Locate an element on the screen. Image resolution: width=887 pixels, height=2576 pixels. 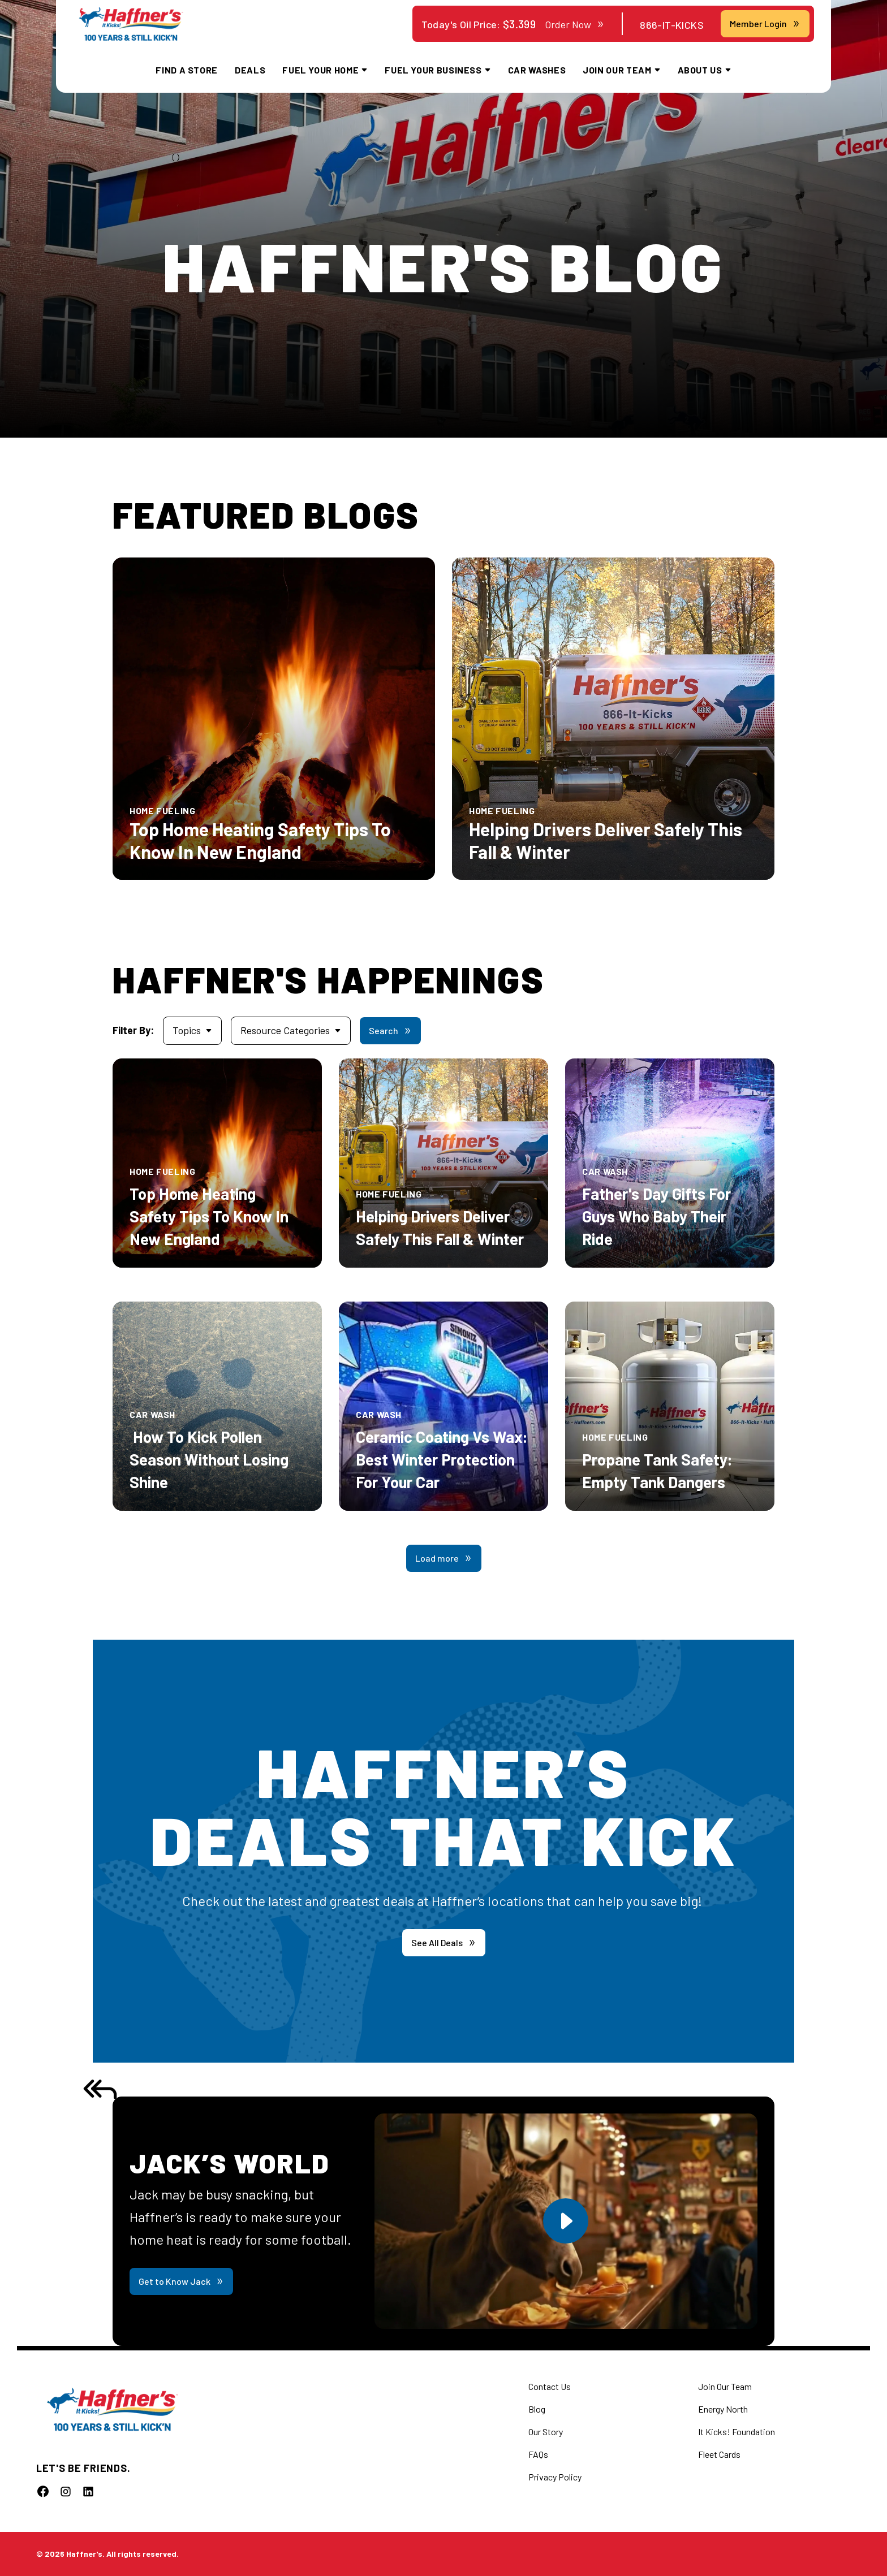
reply to all recipients of an email or message is located at coordinates (100, 2089).